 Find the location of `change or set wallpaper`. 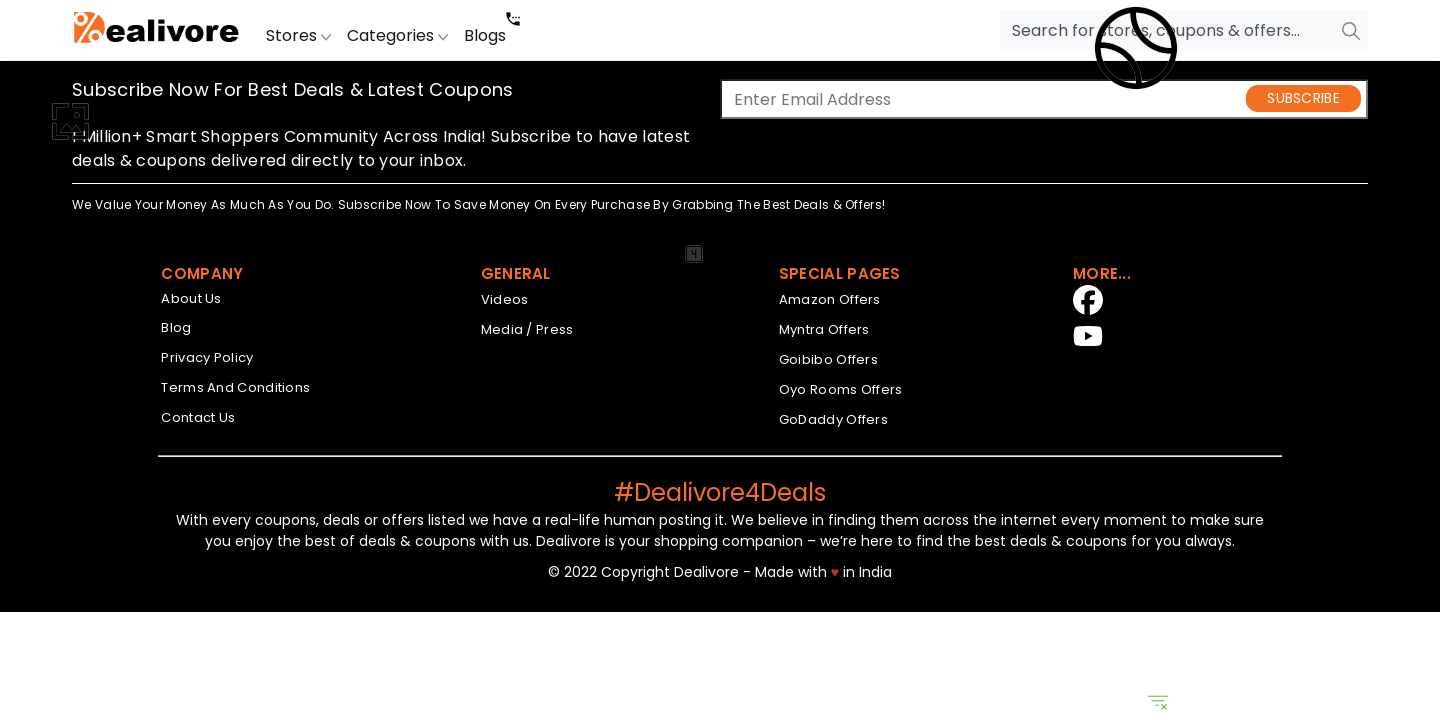

change or set wallpaper is located at coordinates (70, 121).